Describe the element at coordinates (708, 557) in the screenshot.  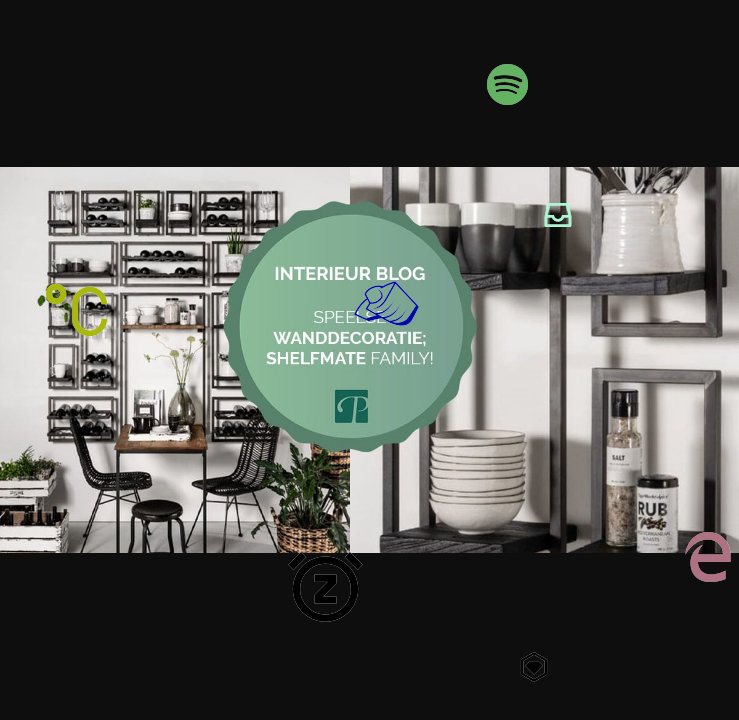
I see `open microsoft edge browser` at that location.